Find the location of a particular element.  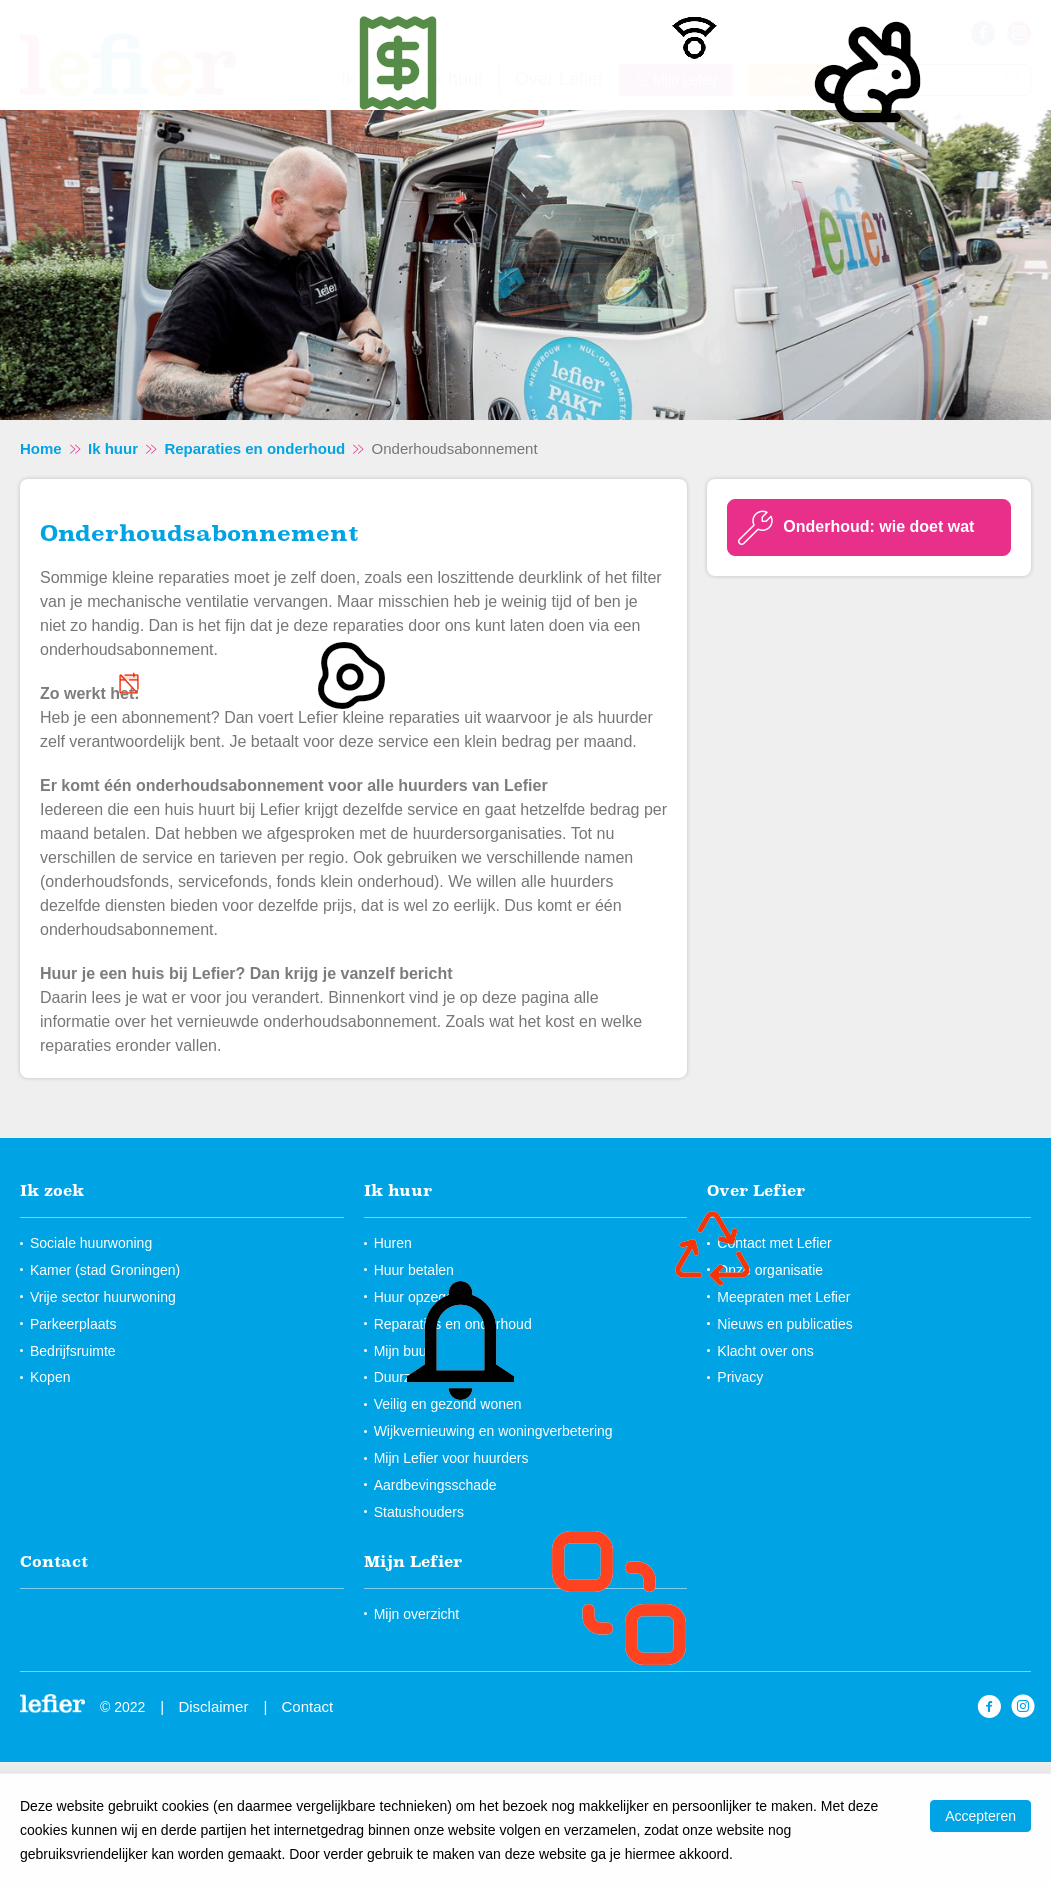

no scheduled events or appointments is located at coordinates (129, 684).